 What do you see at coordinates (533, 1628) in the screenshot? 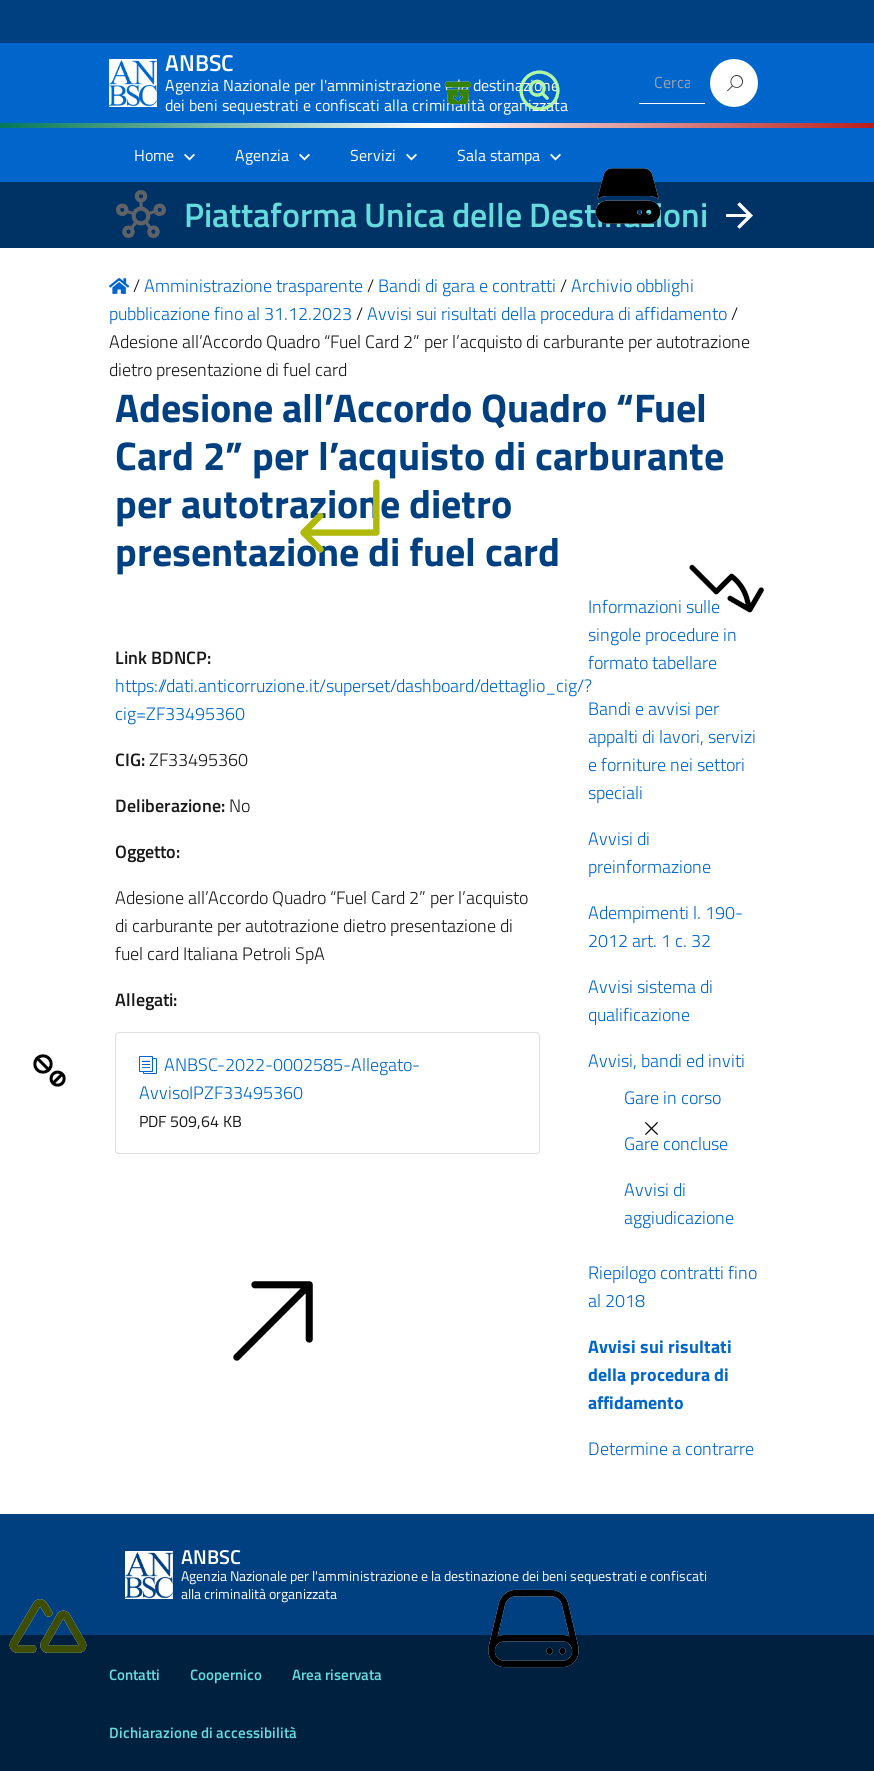
I see `access server settings or management` at bounding box center [533, 1628].